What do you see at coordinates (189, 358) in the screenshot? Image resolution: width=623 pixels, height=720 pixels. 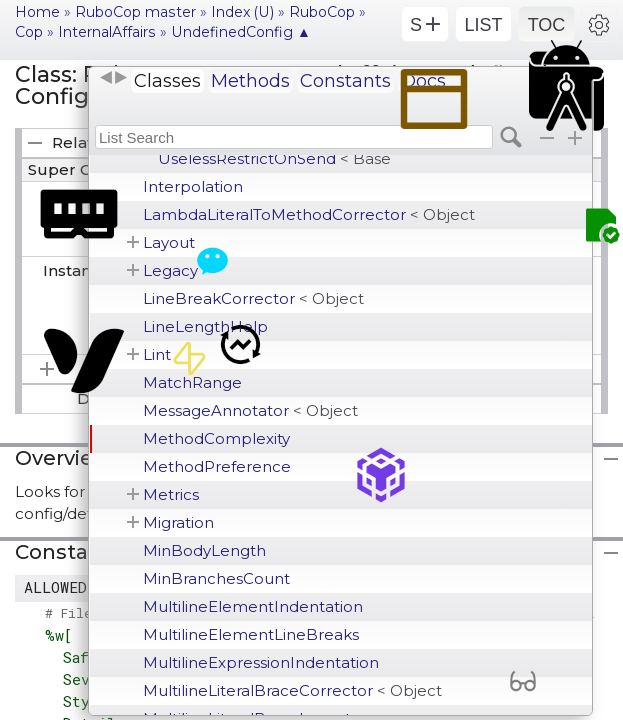 I see `supabase logo` at bounding box center [189, 358].